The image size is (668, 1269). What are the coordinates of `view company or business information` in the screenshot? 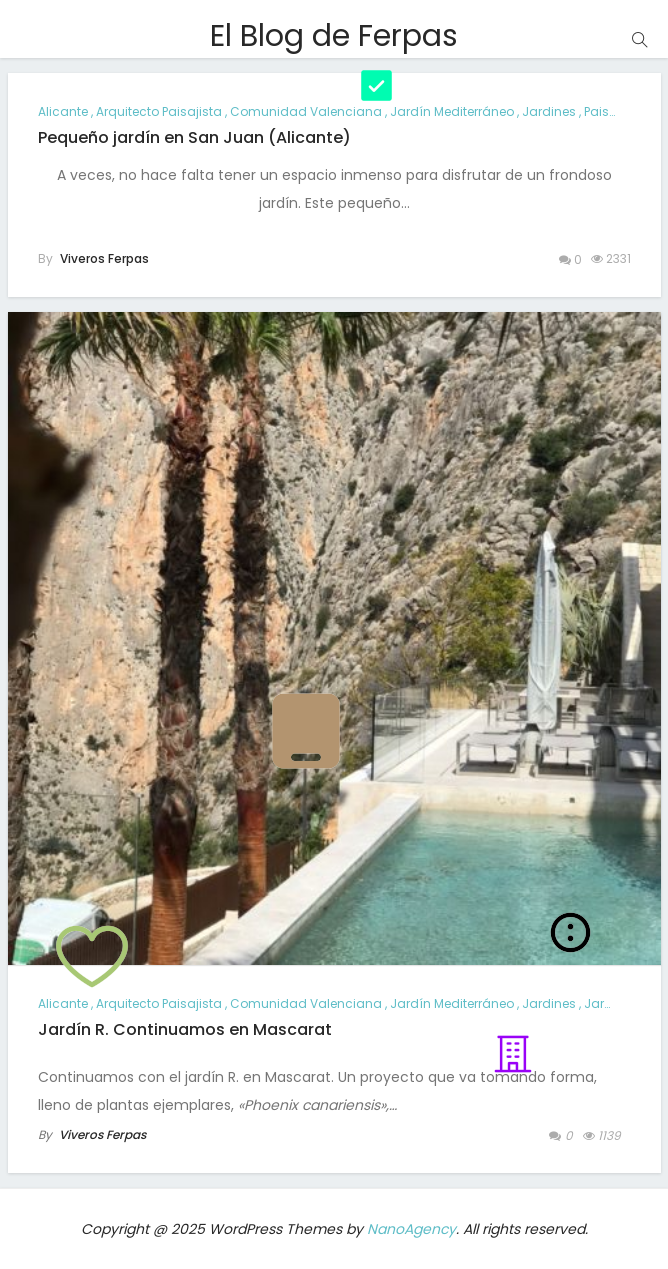 It's located at (513, 1054).